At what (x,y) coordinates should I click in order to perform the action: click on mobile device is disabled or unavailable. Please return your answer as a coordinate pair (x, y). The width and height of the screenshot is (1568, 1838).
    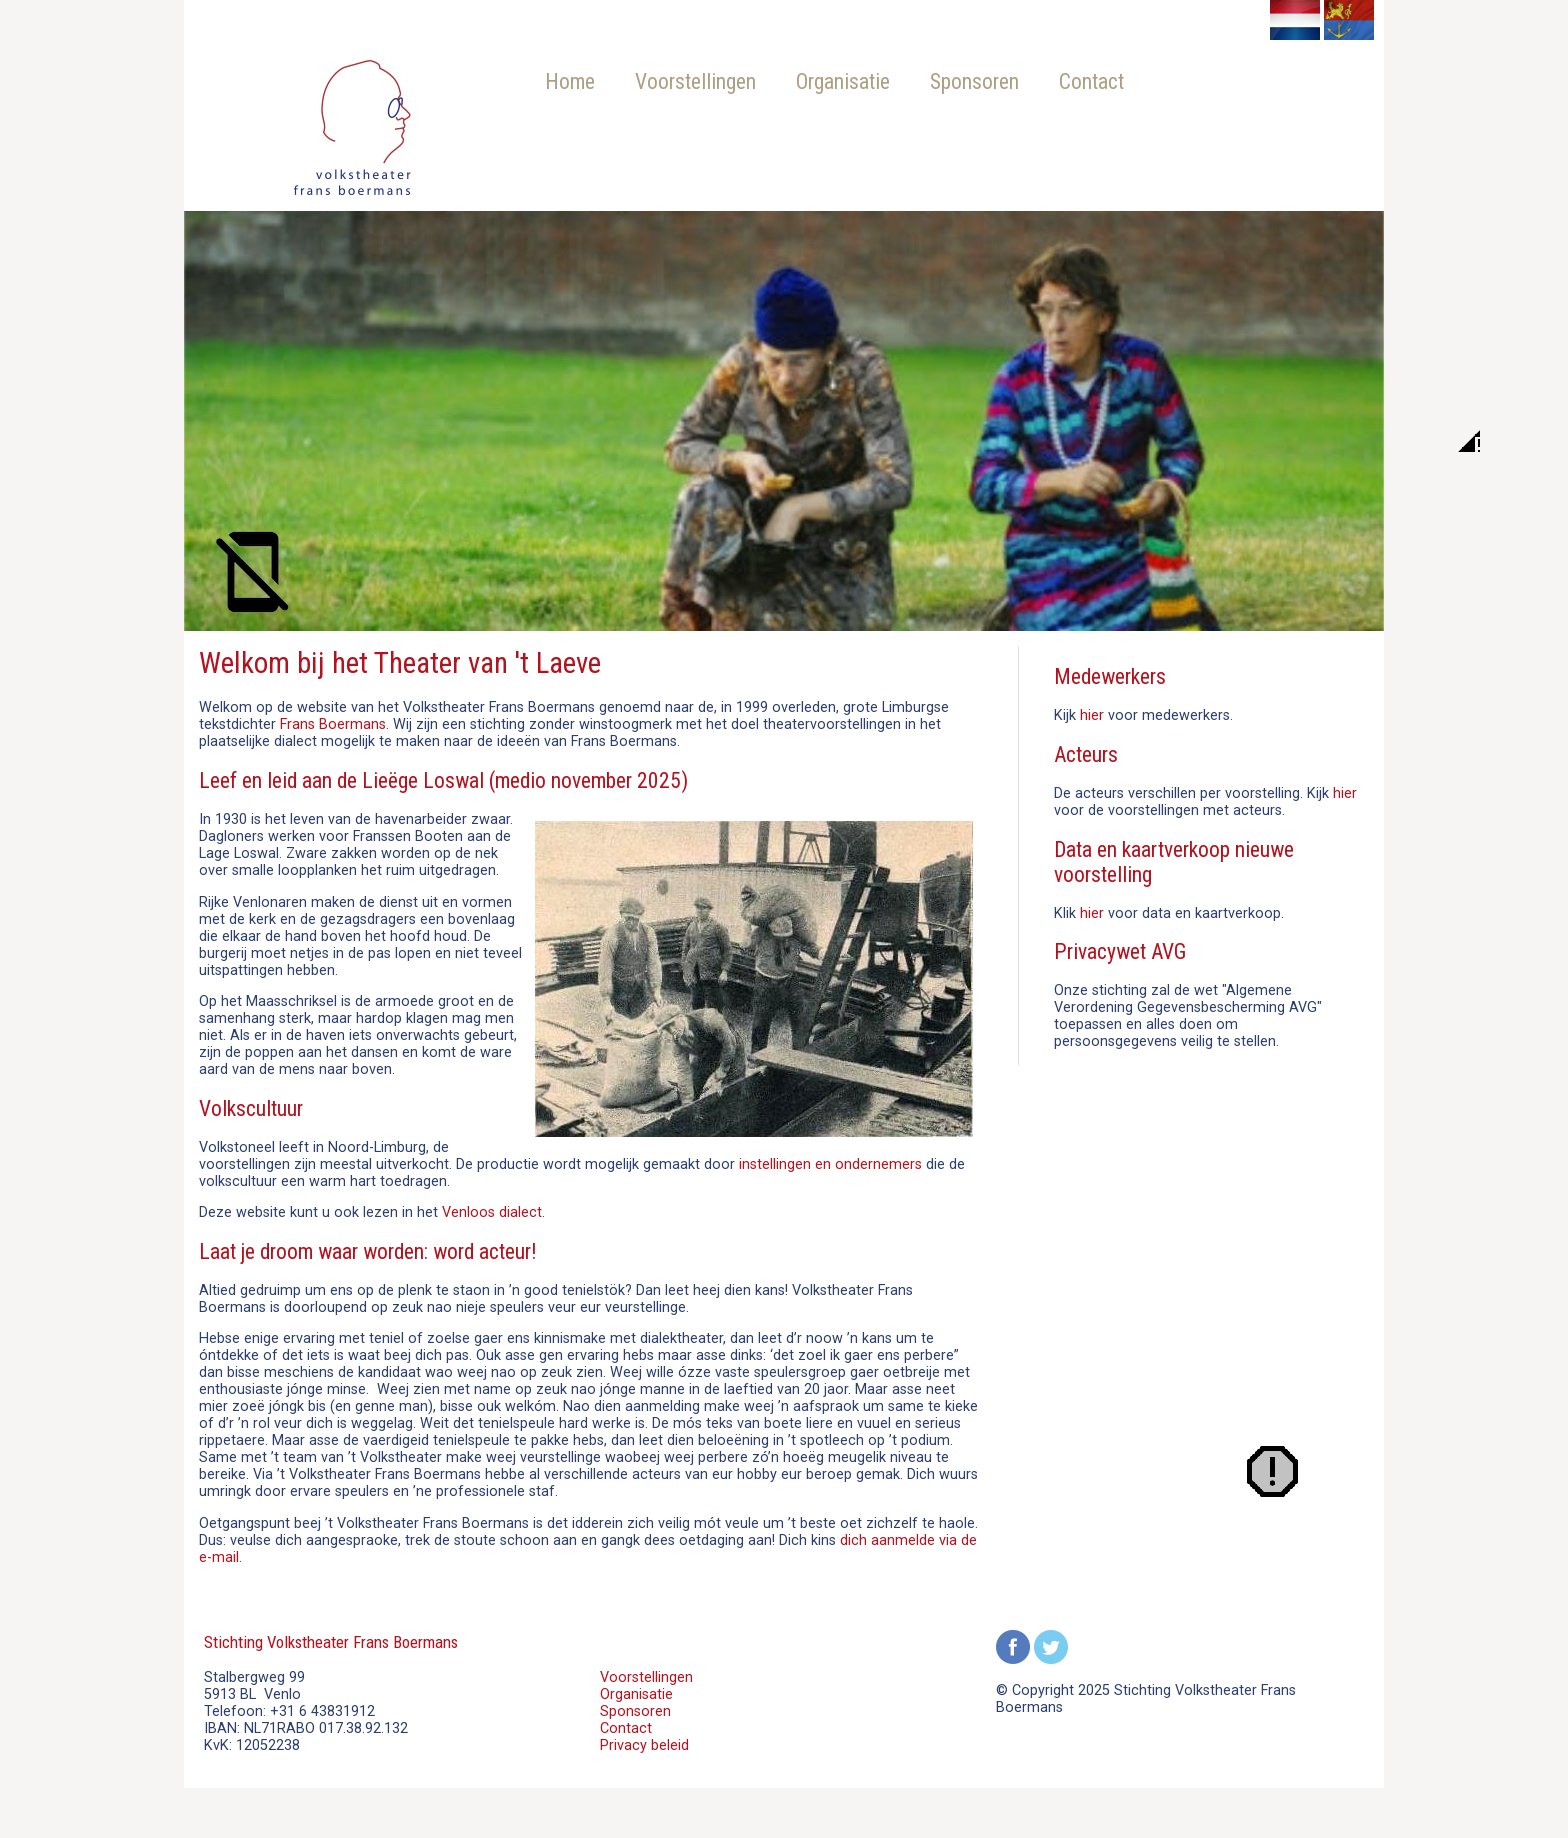
    Looking at the image, I should click on (253, 572).